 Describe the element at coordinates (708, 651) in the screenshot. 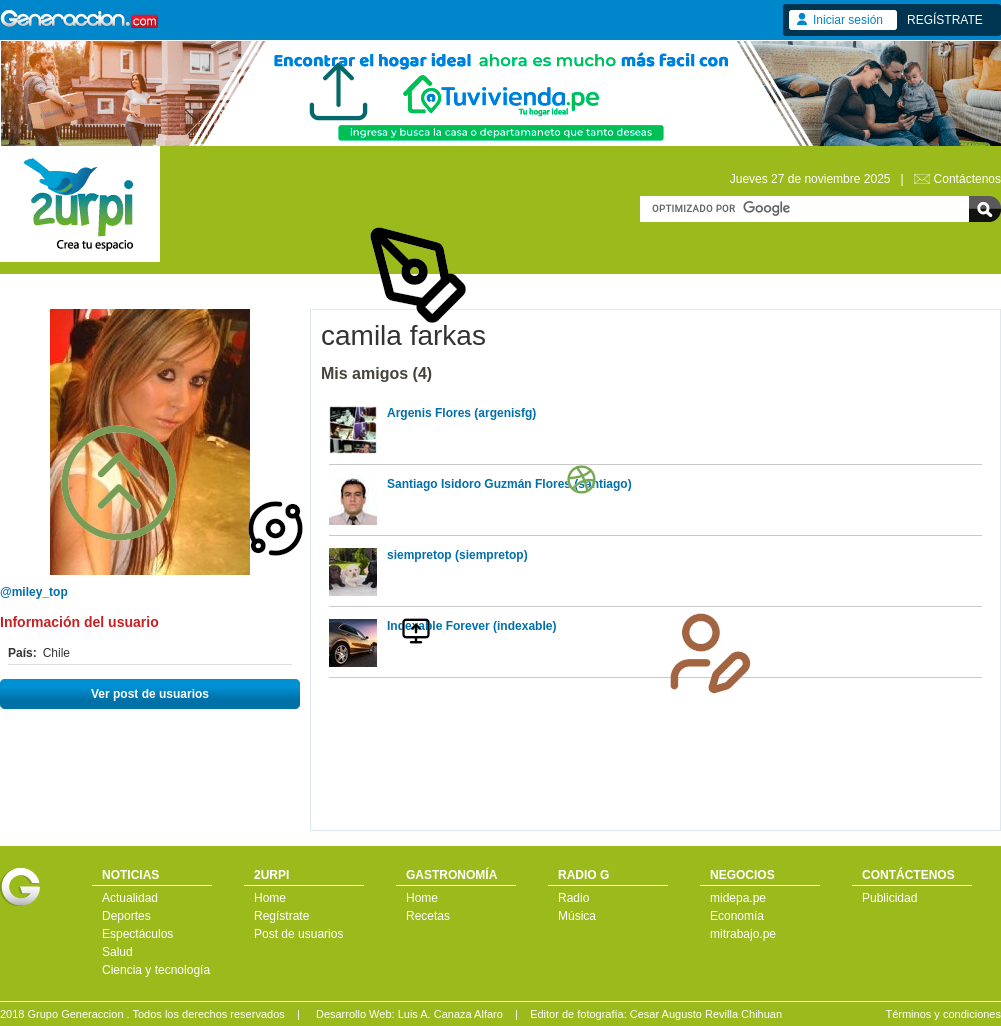

I see `edit your profile` at that location.